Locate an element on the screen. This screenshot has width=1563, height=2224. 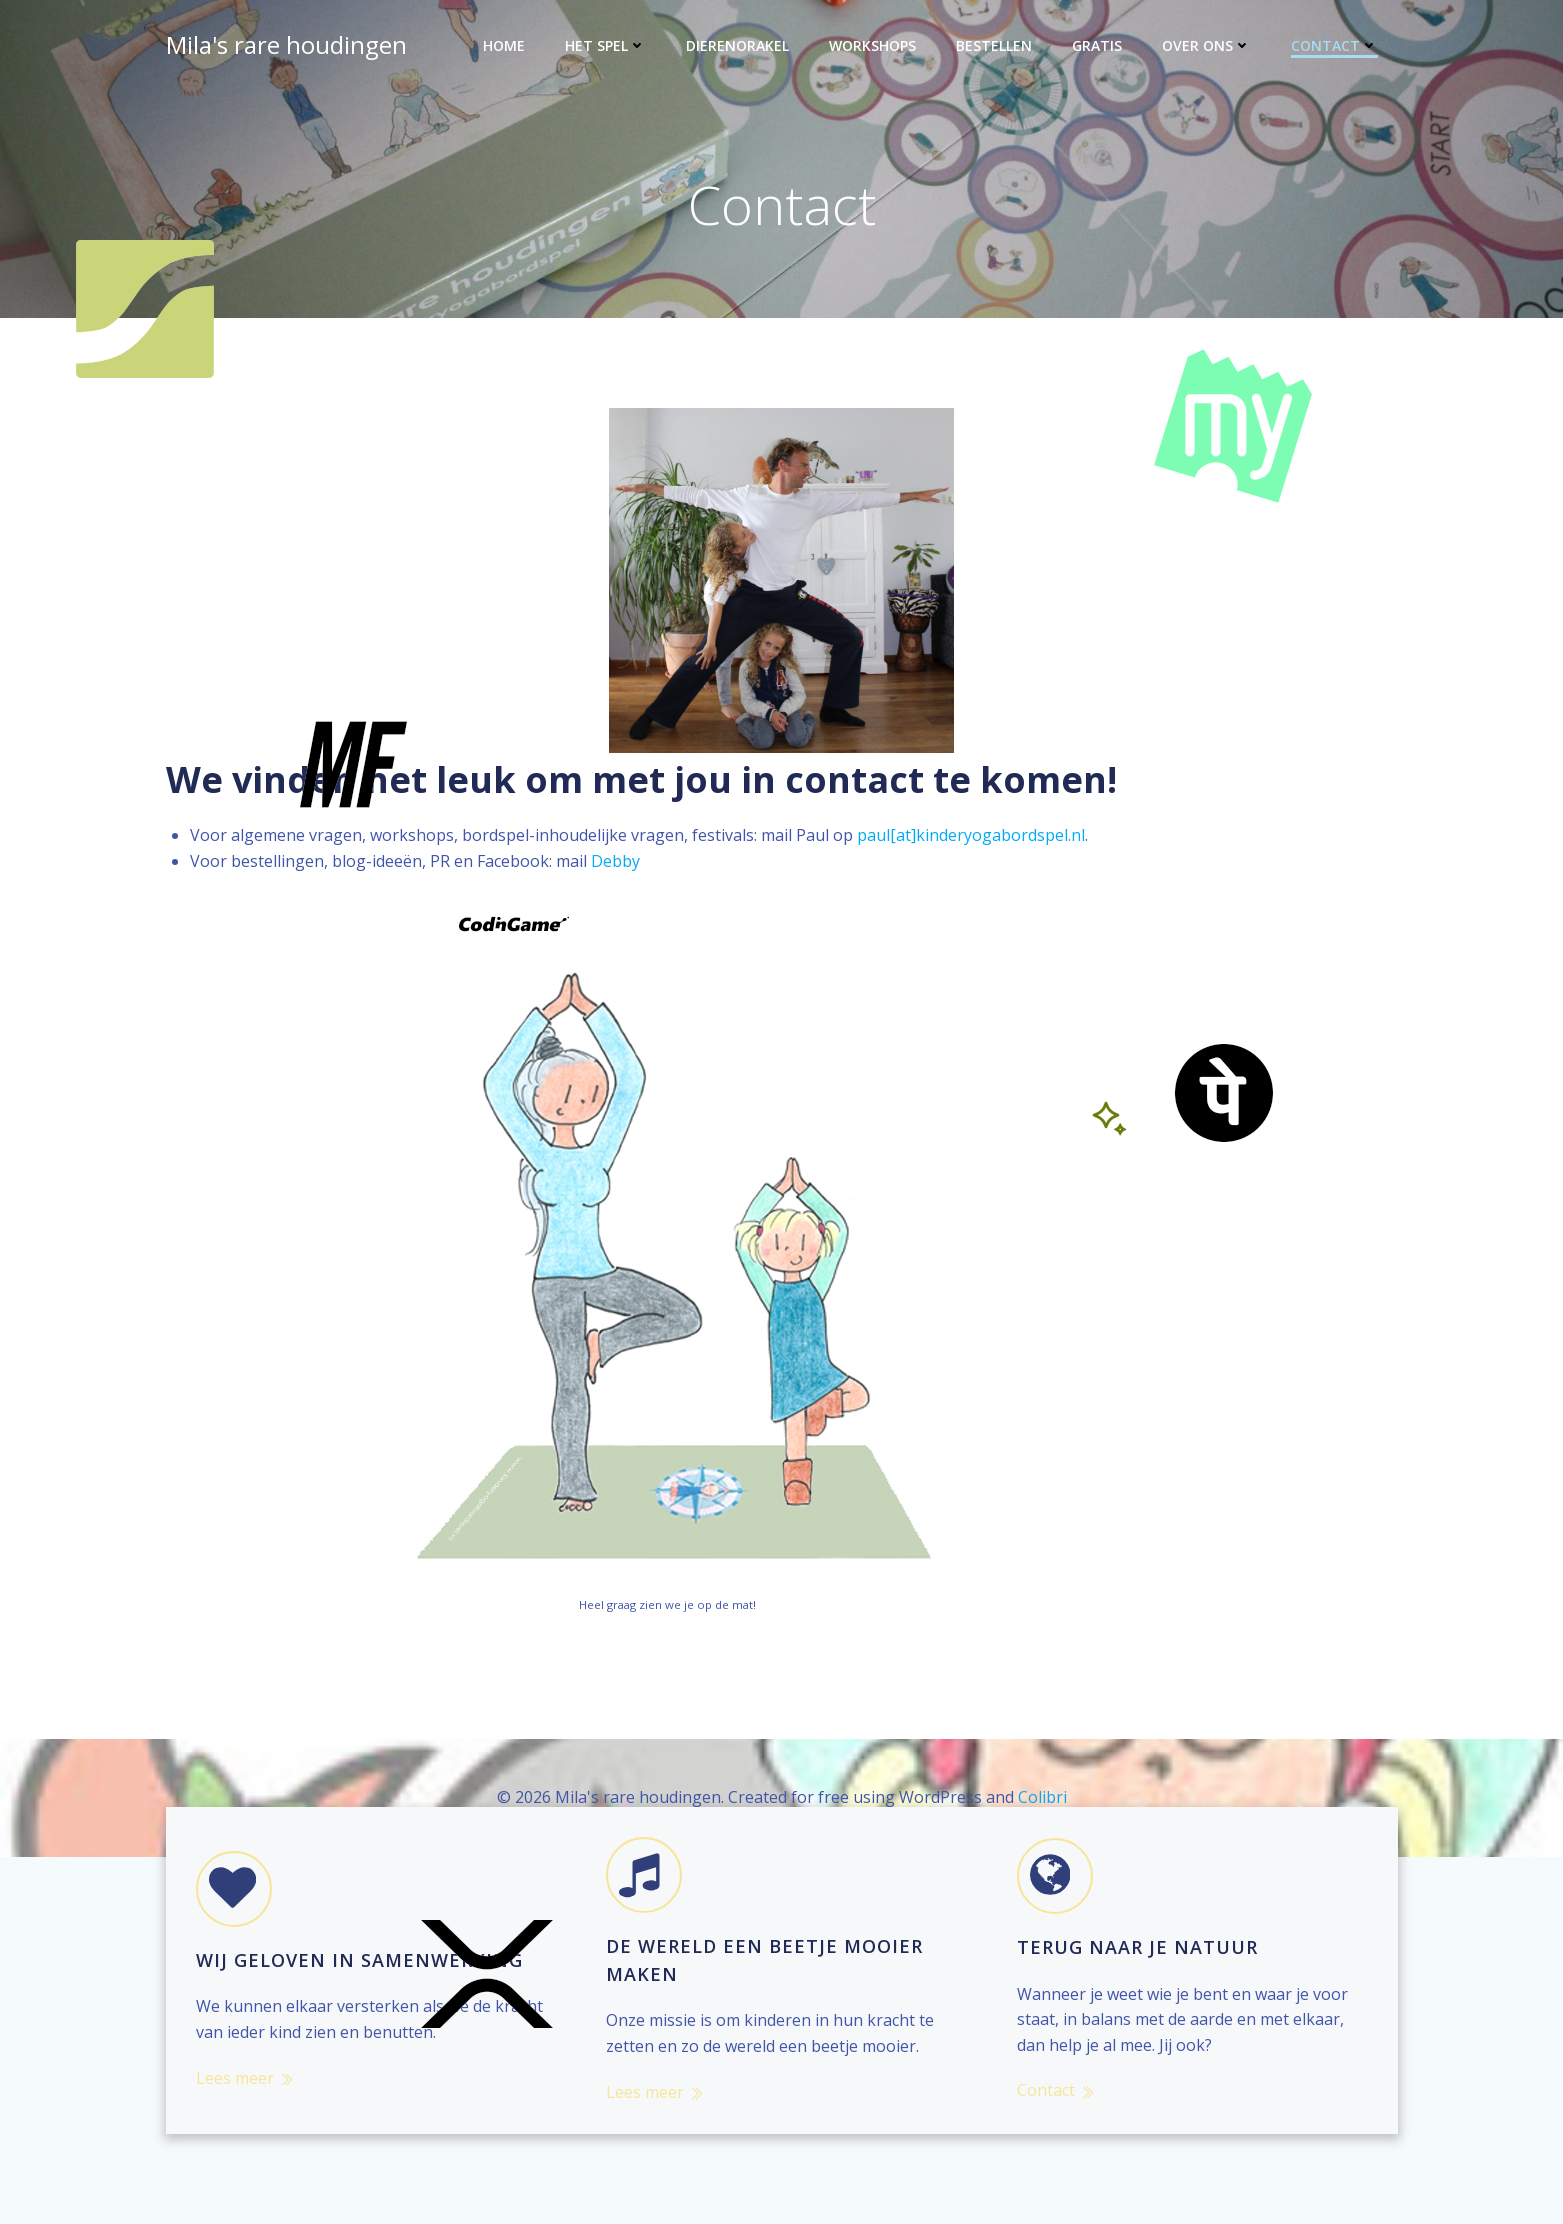
open PhonePe payment app is located at coordinates (1224, 1093).